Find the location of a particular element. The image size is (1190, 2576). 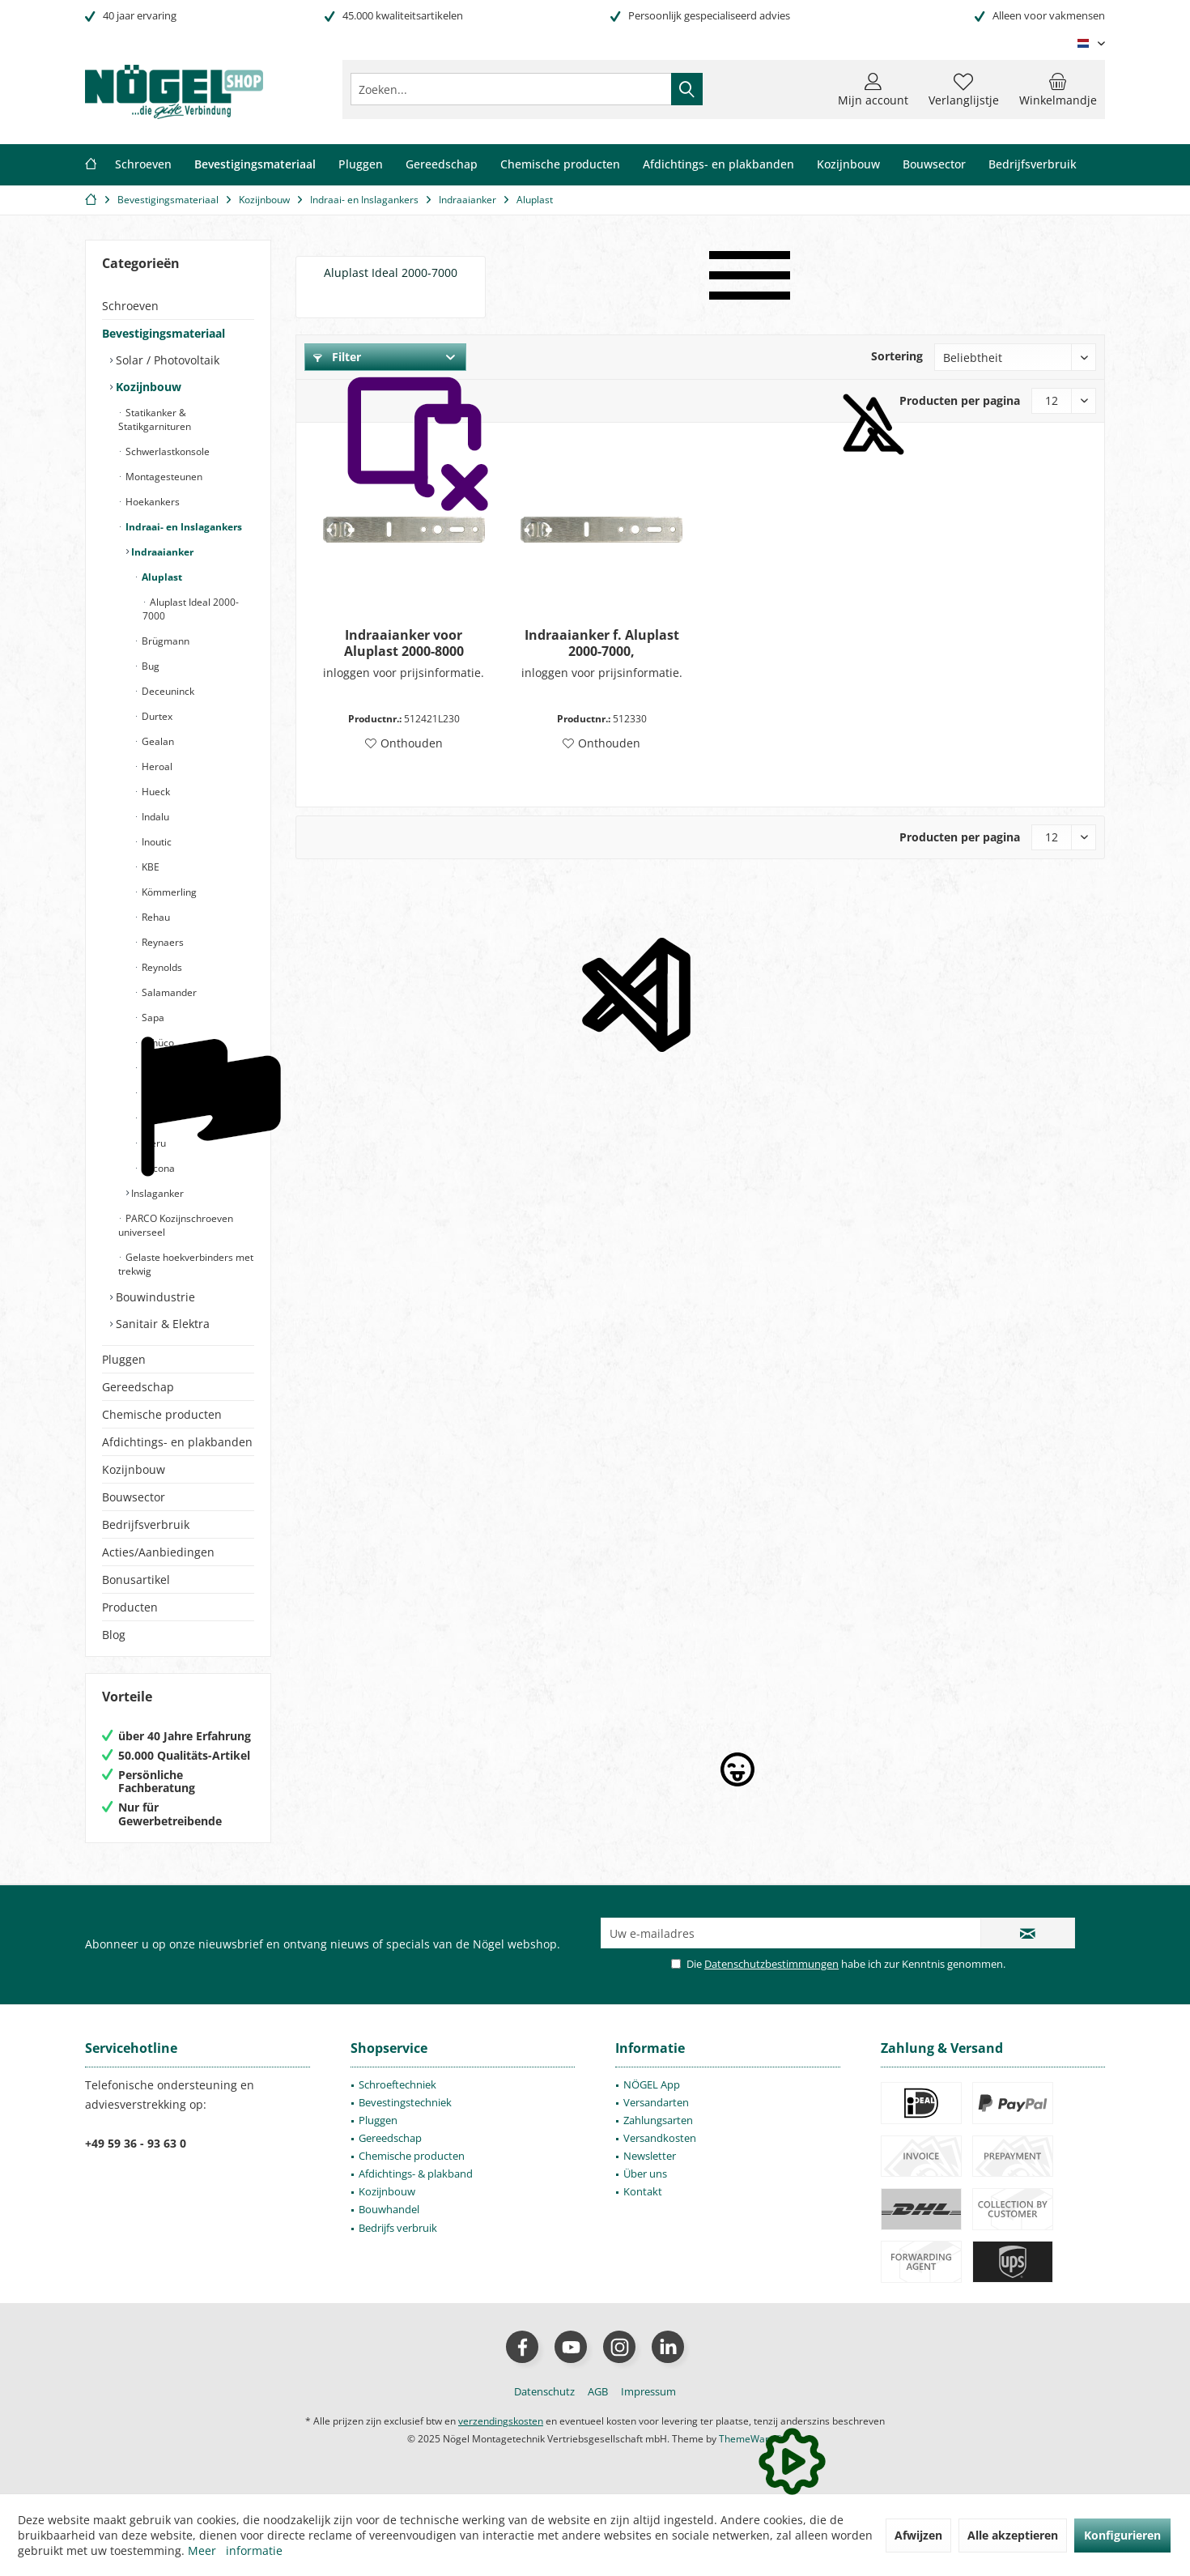

open visual studio code is located at coordinates (639, 994).